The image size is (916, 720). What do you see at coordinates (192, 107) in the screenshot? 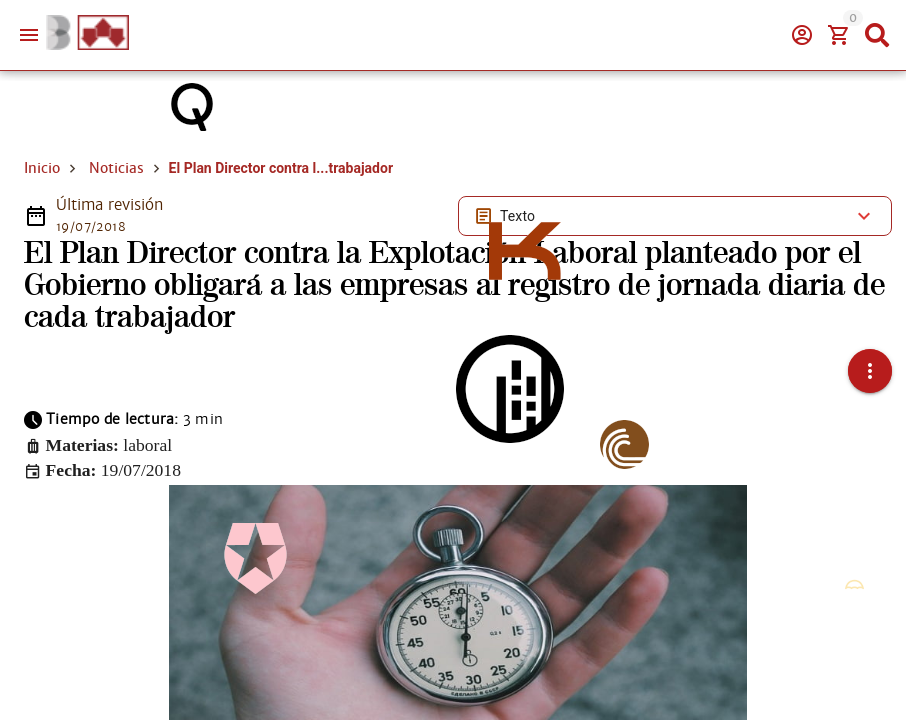
I see `qualcomm company logo` at bounding box center [192, 107].